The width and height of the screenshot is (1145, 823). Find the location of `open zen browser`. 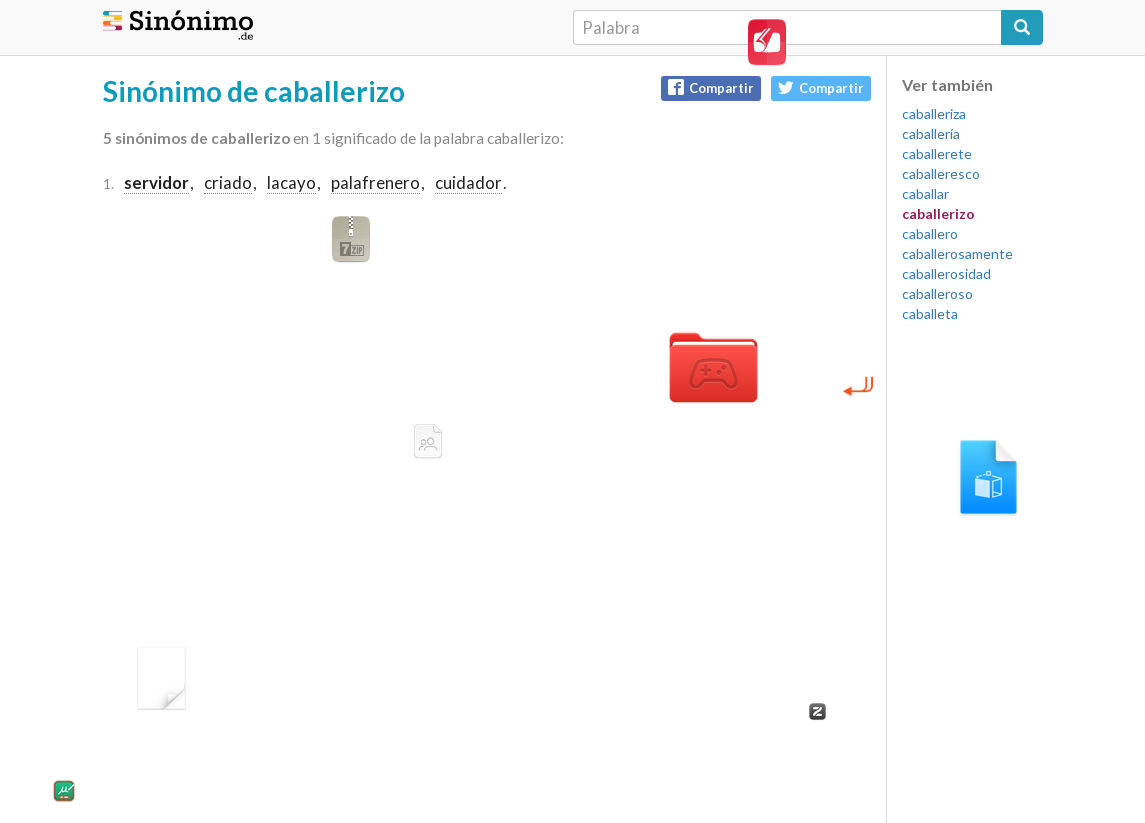

open zen browser is located at coordinates (817, 711).